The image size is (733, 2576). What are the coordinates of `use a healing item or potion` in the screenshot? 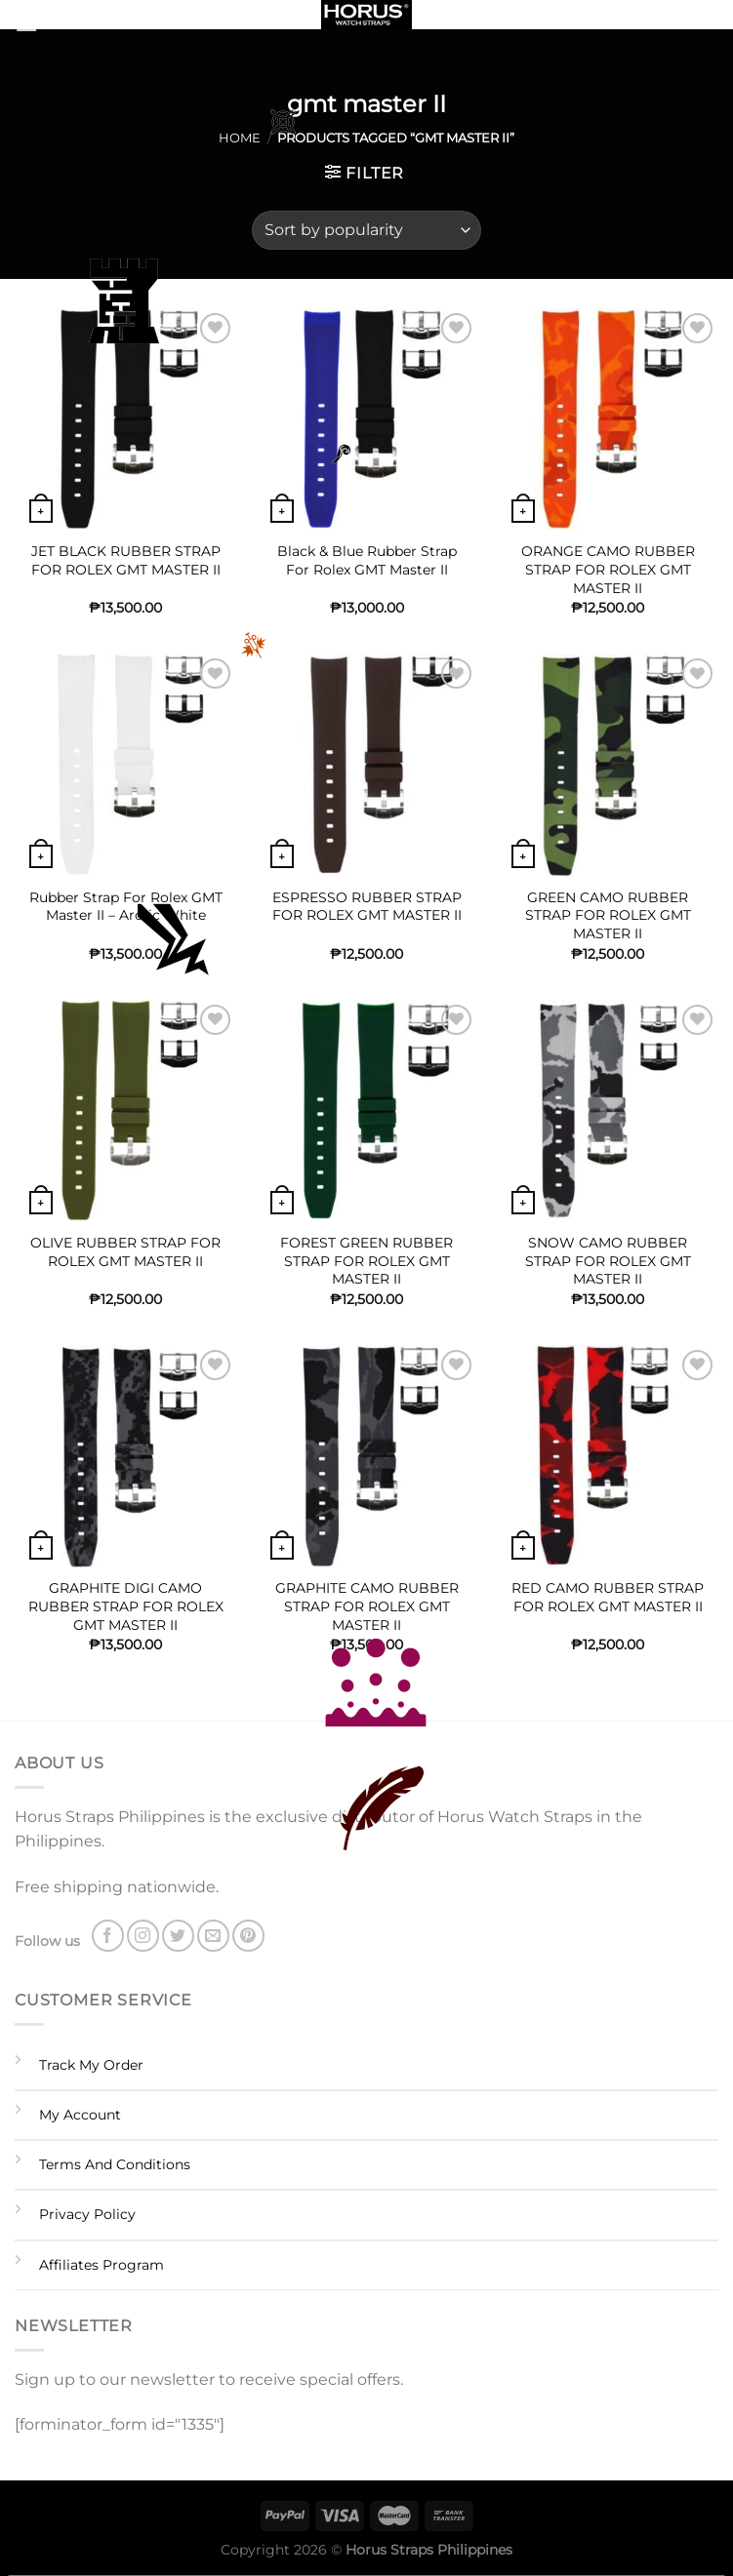 It's located at (253, 645).